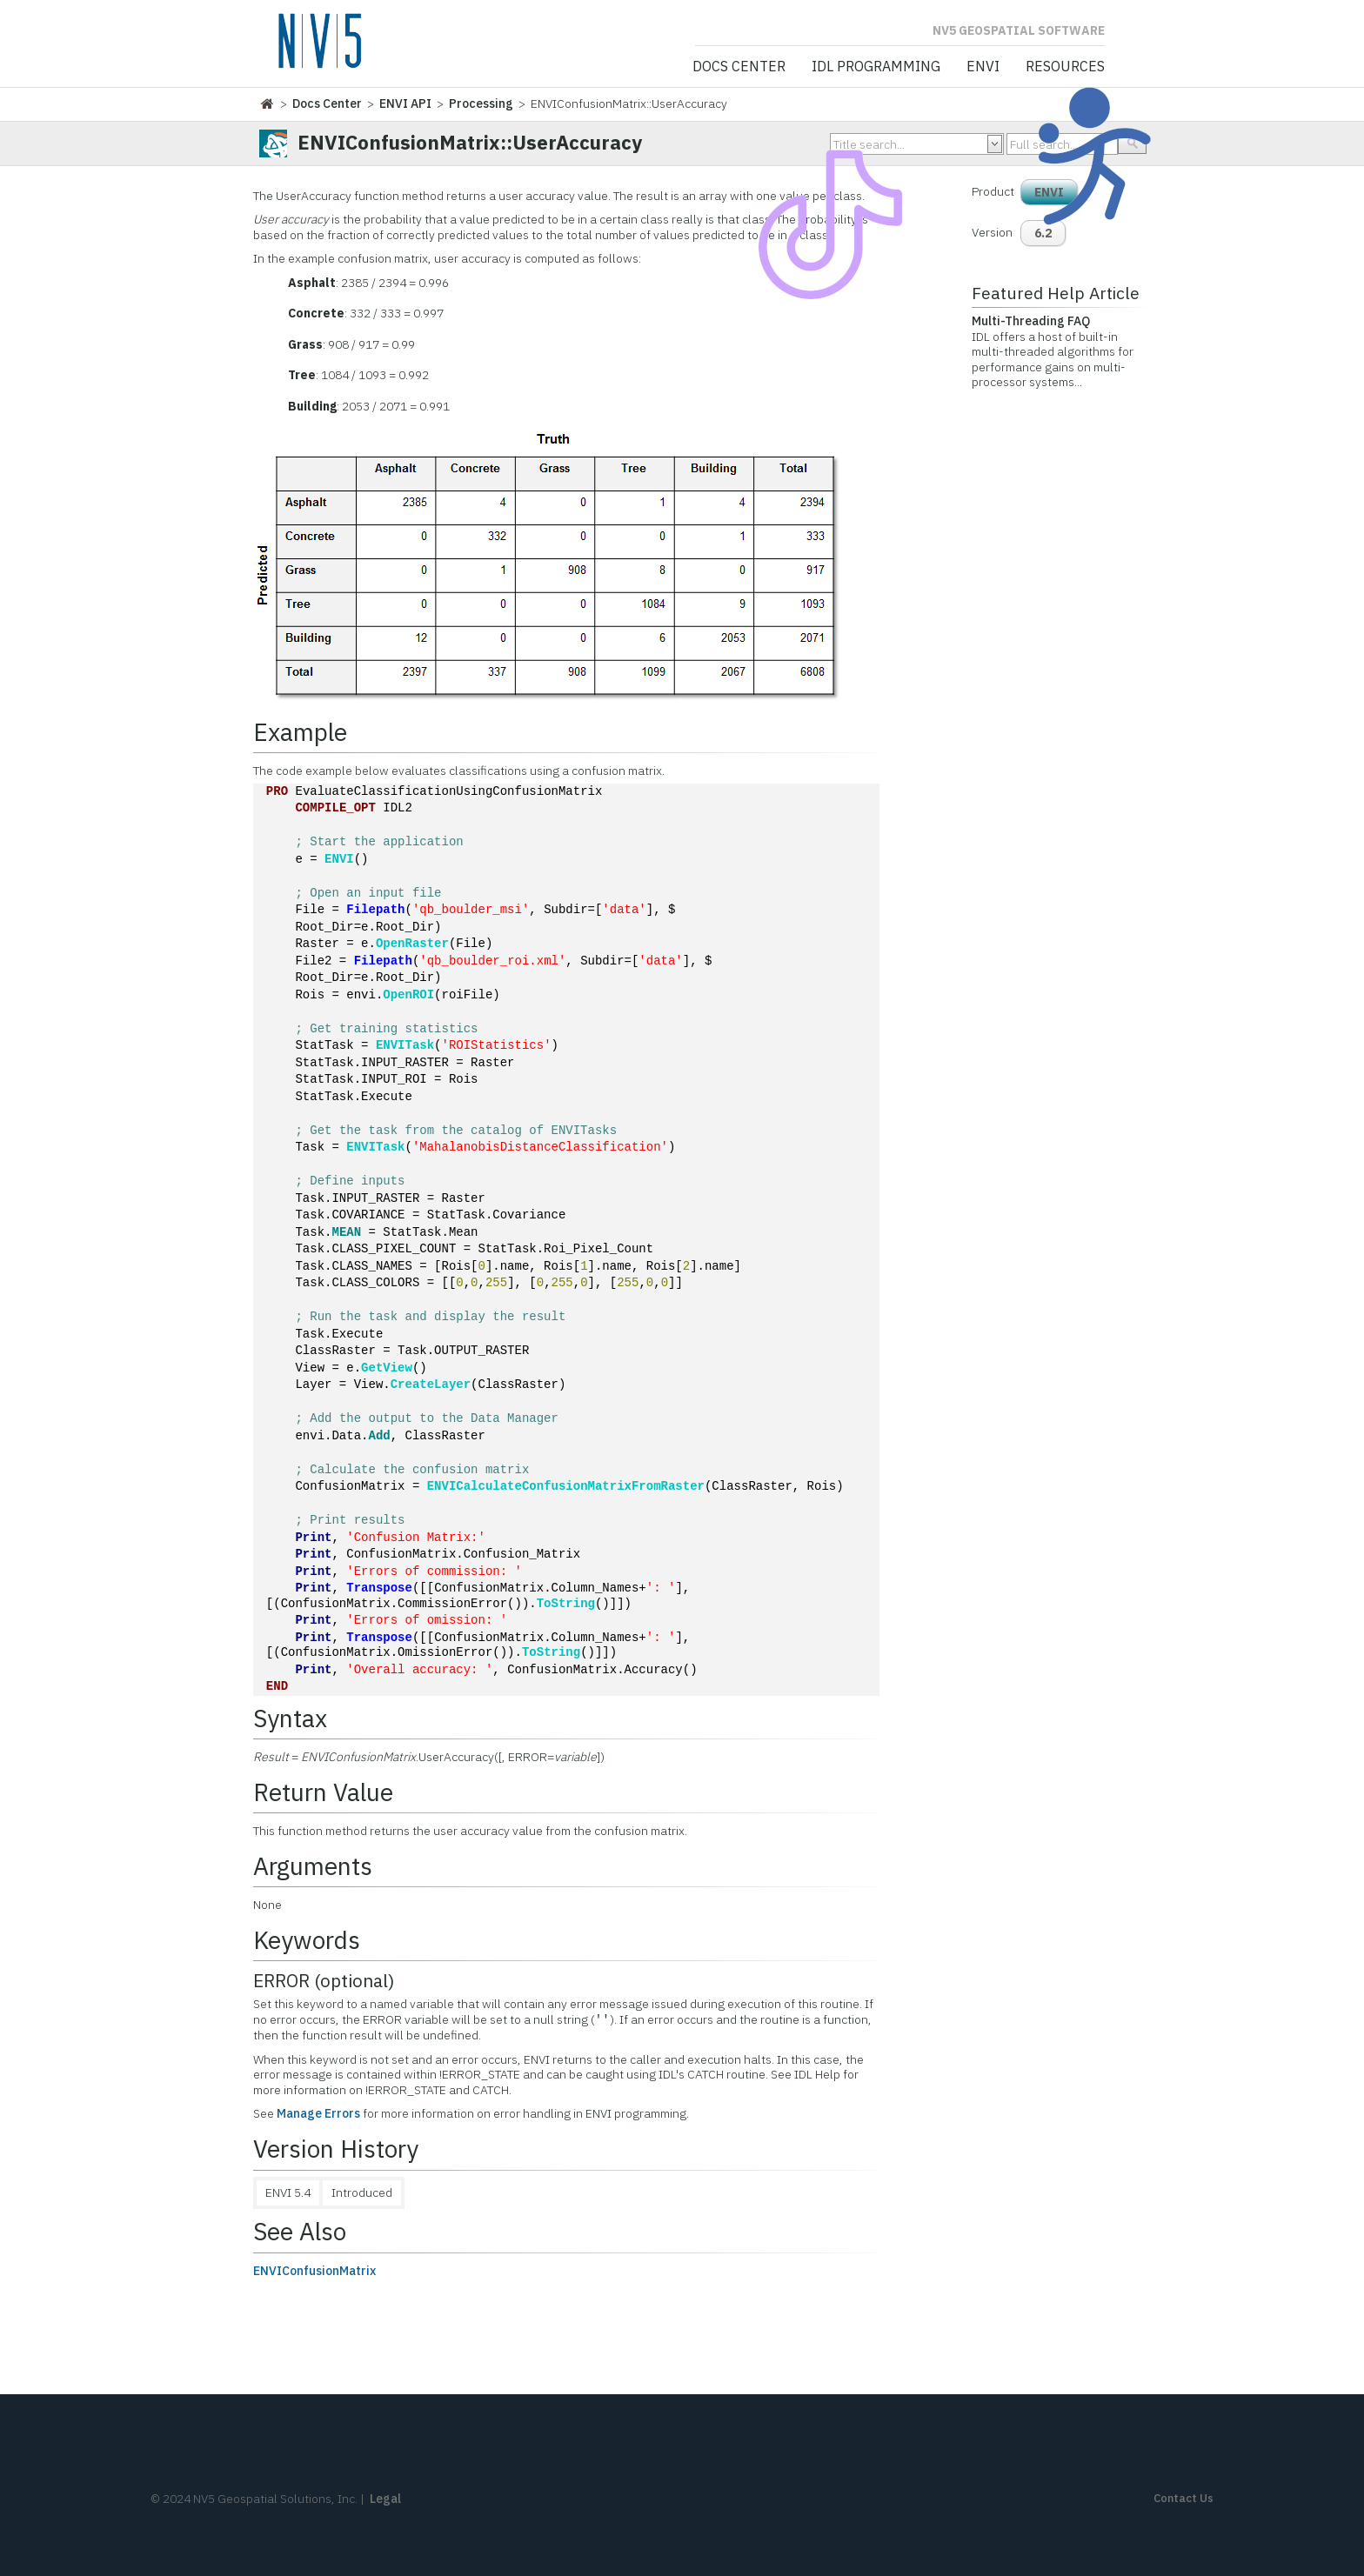  Describe the element at coordinates (830, 227) in the screenshot. I see `open the TikTok app` at that location.